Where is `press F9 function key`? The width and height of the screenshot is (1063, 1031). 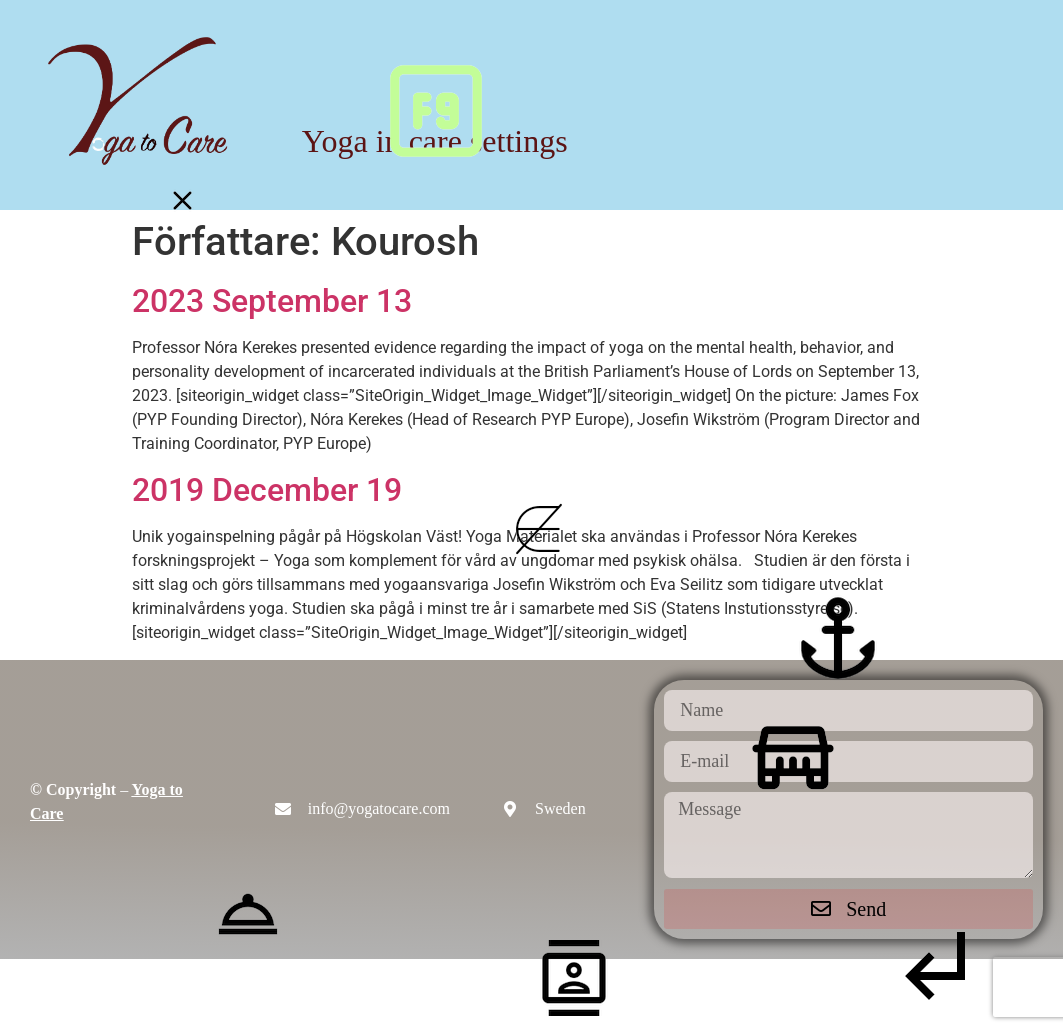 press F9 function key is located at coordinates (436, 111).